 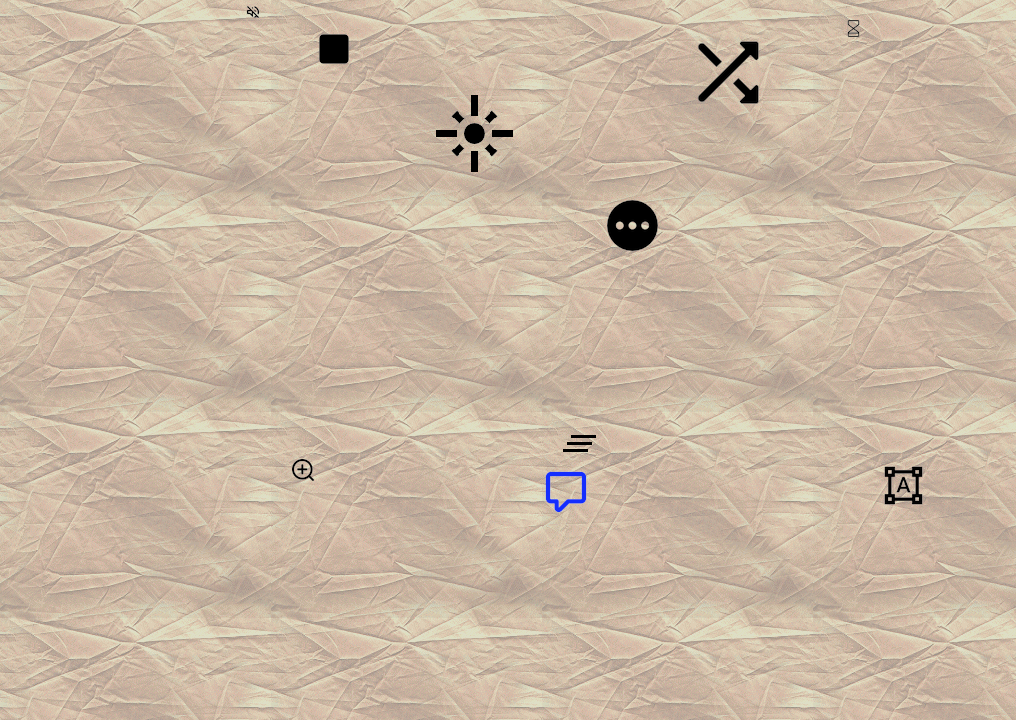 What do you see at coordinates (566, 492) in the screenshot?
I see `open comments section` at bounding box center [566, 492].